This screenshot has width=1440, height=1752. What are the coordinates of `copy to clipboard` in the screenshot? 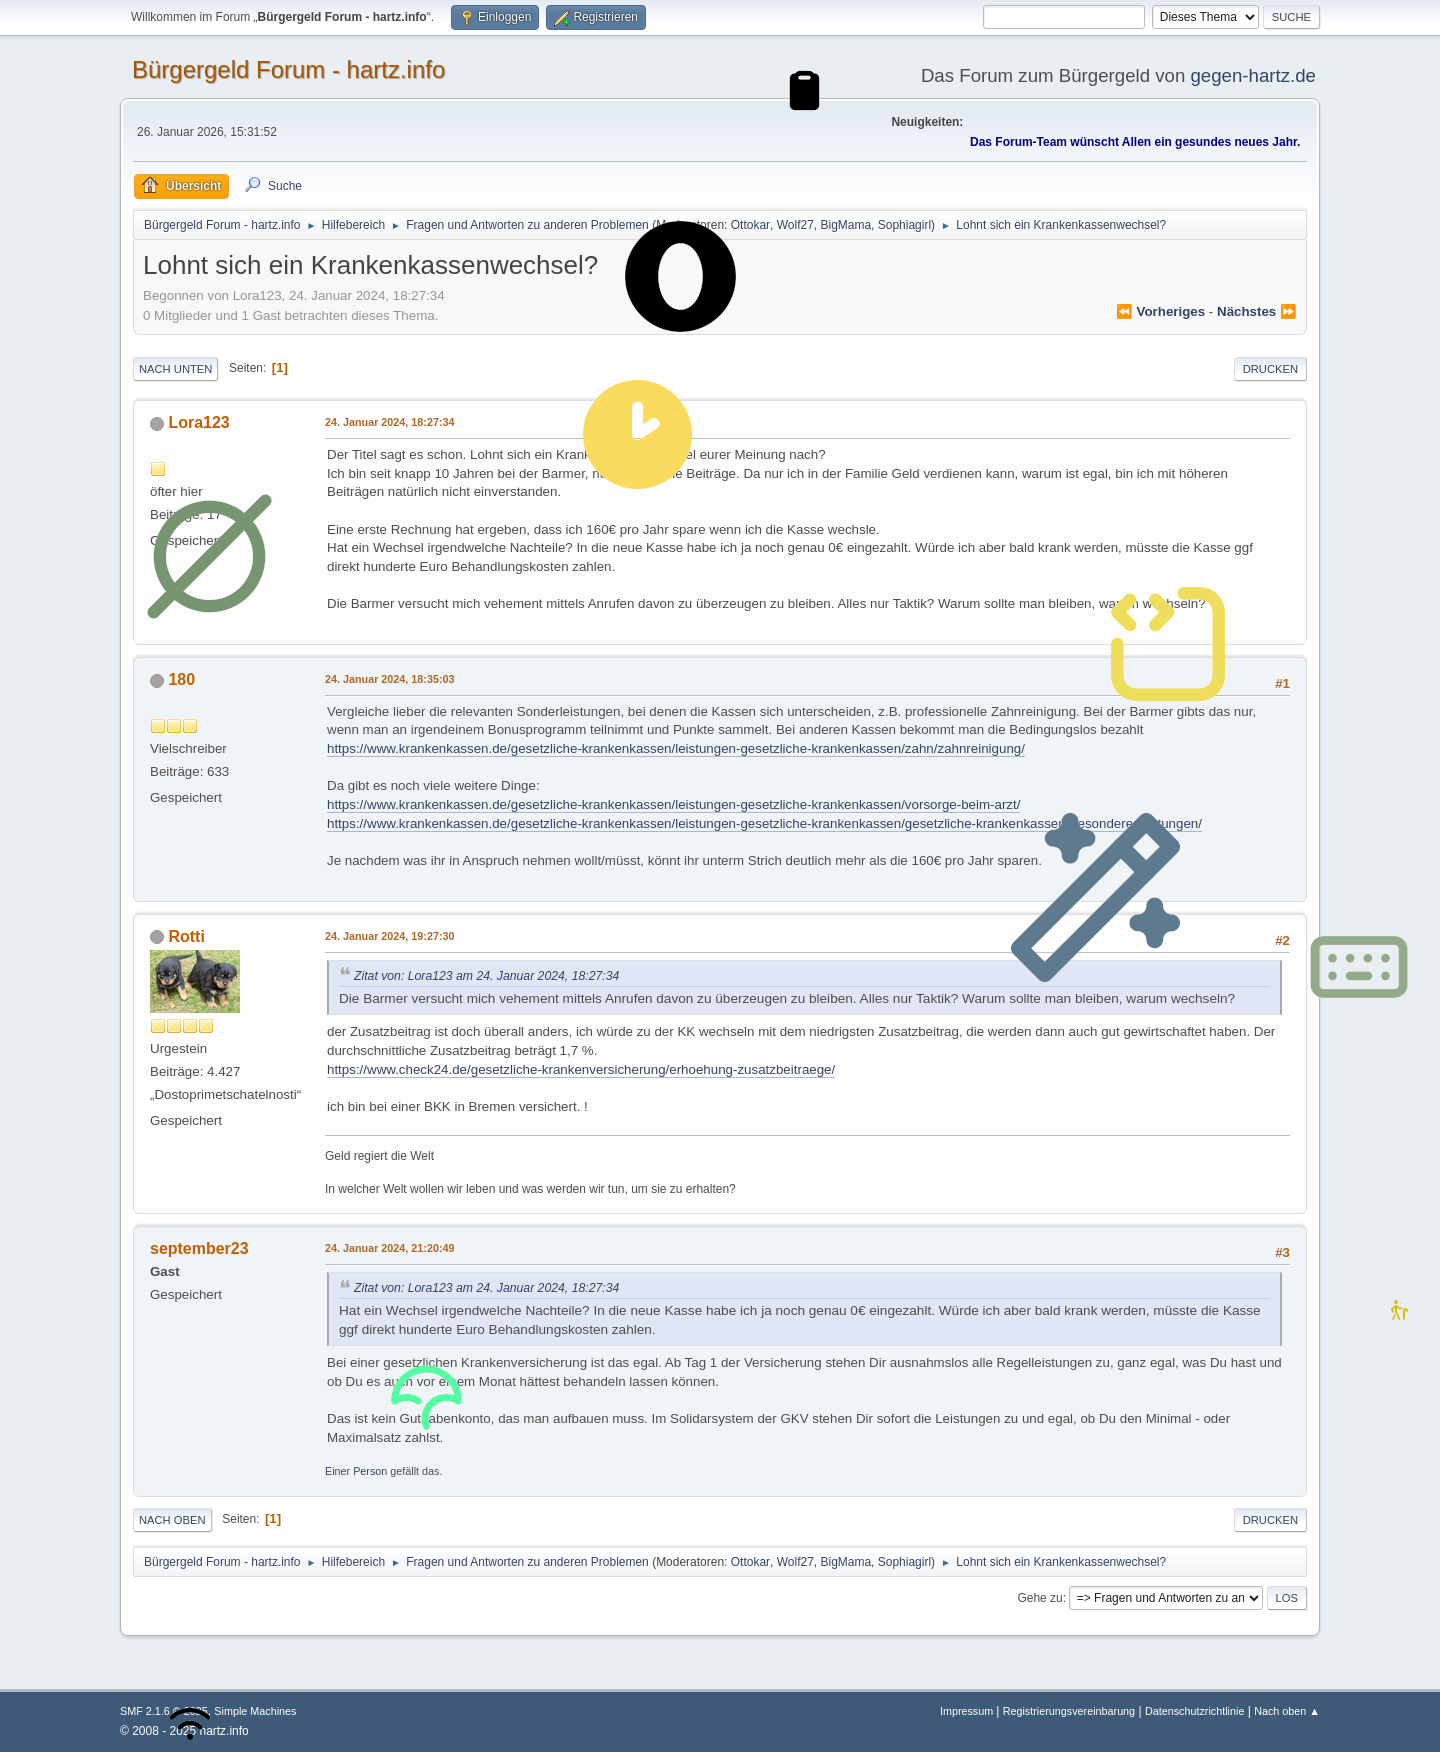 It's located at (804, 90).